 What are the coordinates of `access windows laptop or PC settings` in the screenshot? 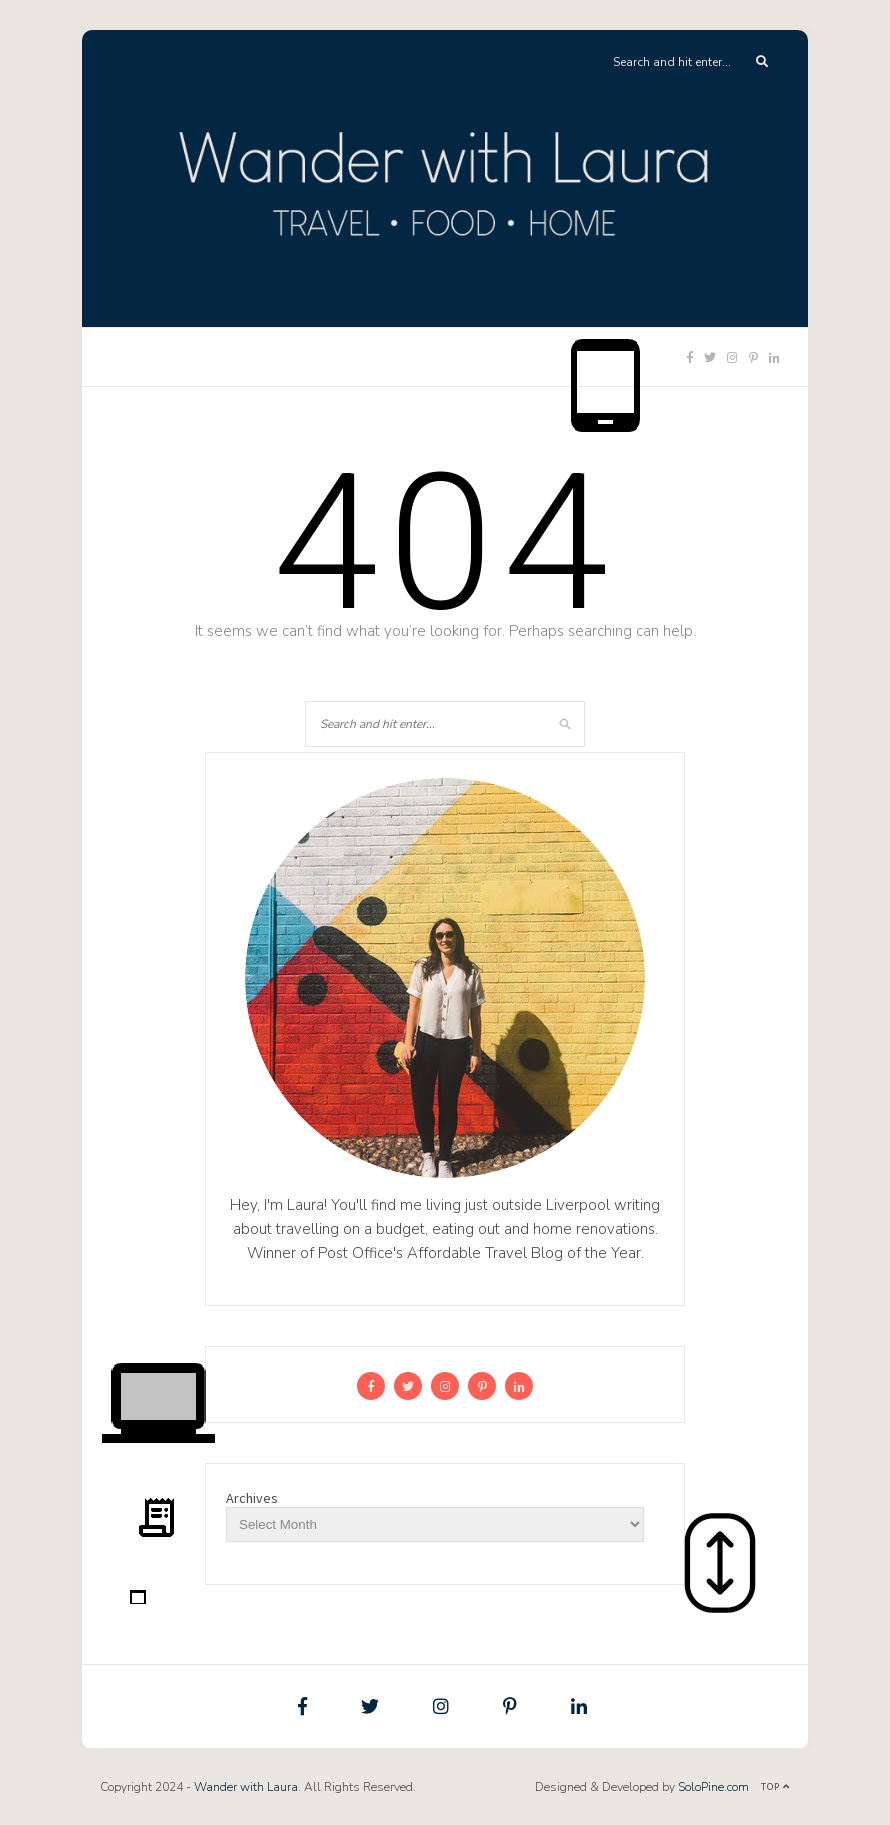 It's located at (158, 1405).